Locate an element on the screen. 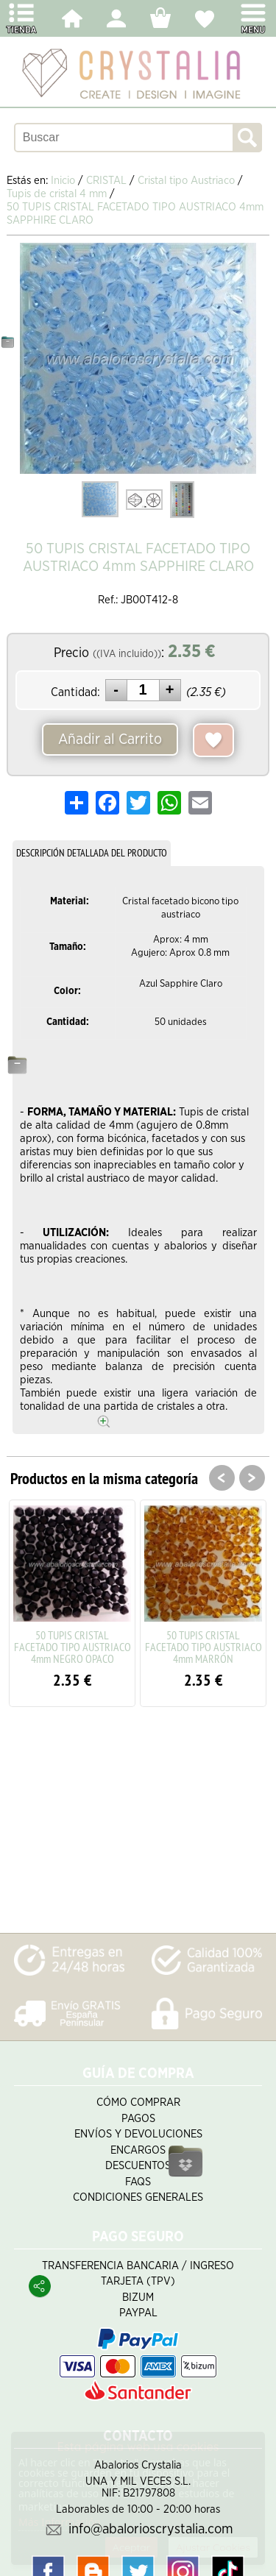 The width and height of the screenshot is (276, 2576). open dropbox folder is located at coordinates (185, 2161).